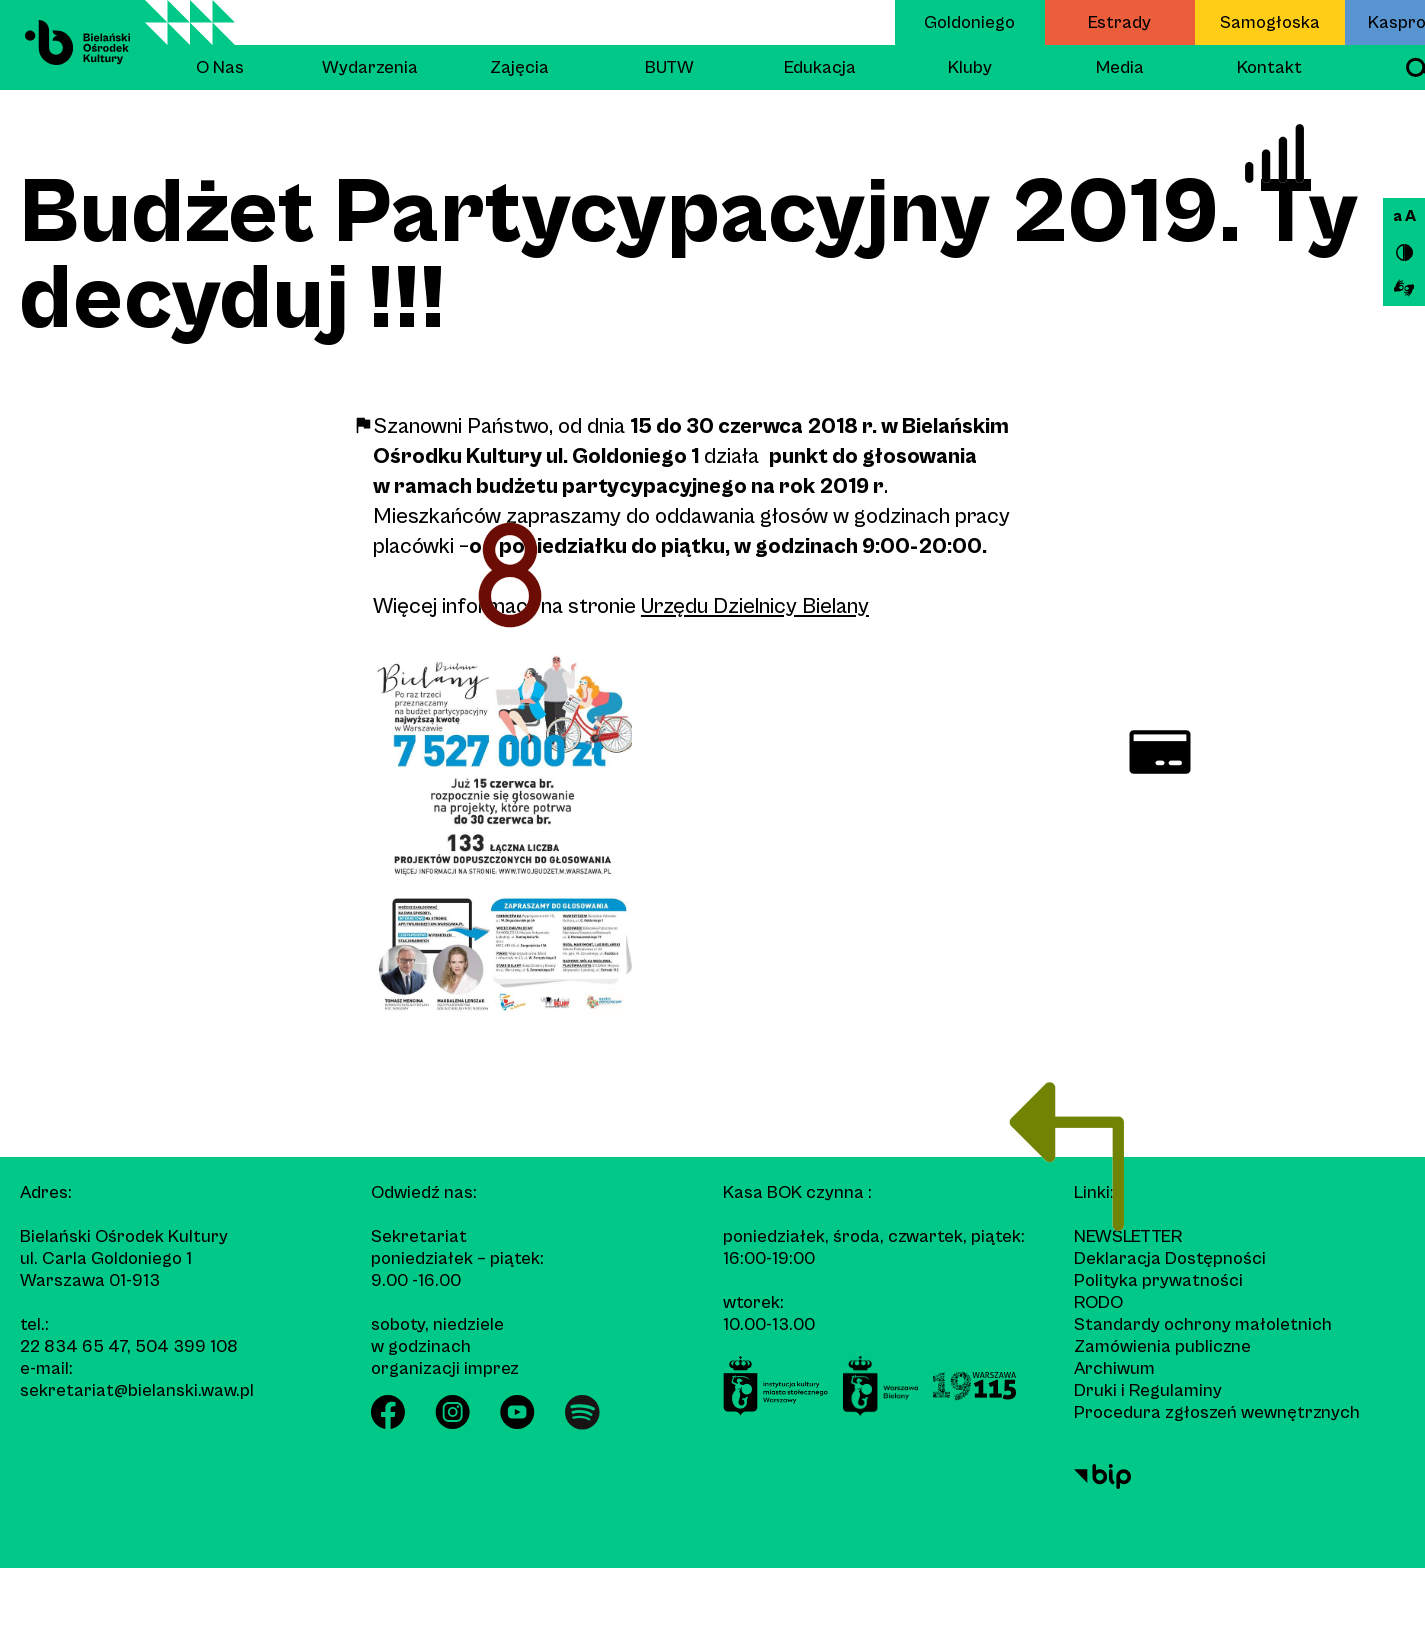  What do you see at coordinates (1160, 752) in the screenshot?
I see `manage payment methods` at bounding box center [1160, 752].